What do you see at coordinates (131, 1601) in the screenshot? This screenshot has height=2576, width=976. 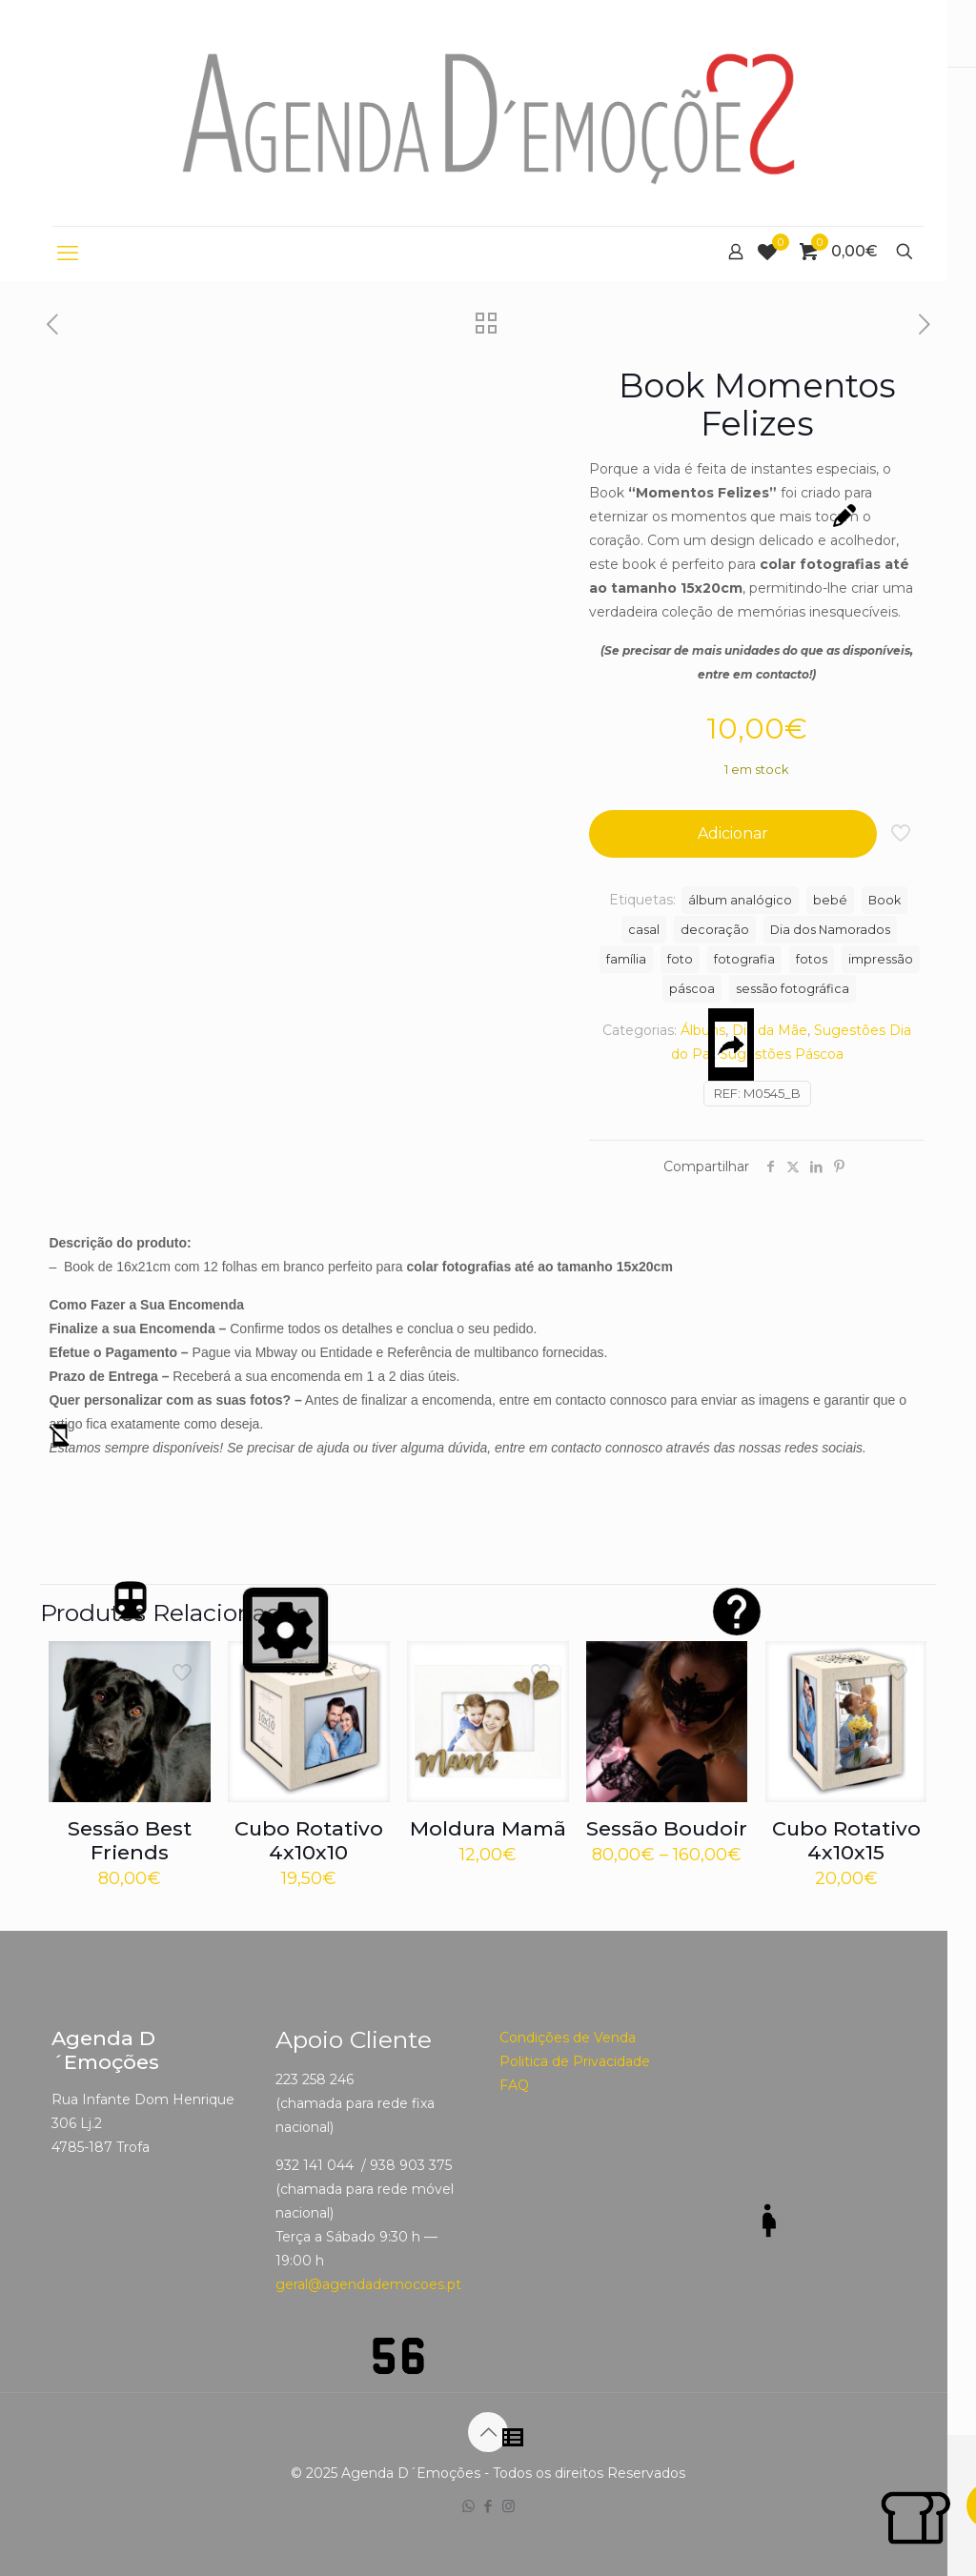 I see `get public transit directions` at bounding box center [131, 1601].